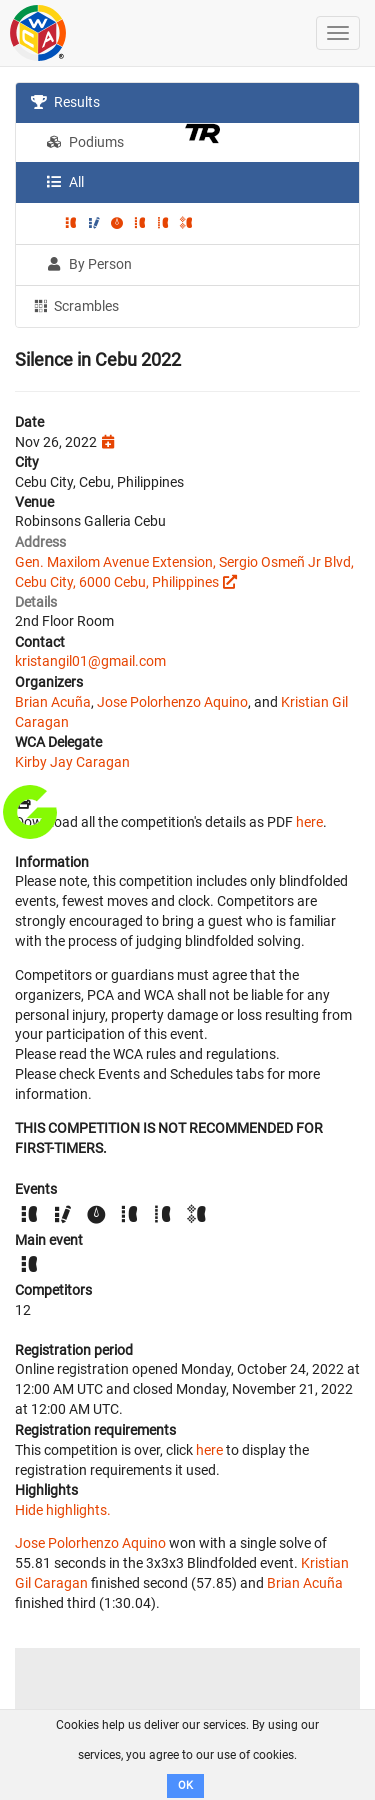  I want to click on visit justgiving fundraising platform, so click(30, 812).